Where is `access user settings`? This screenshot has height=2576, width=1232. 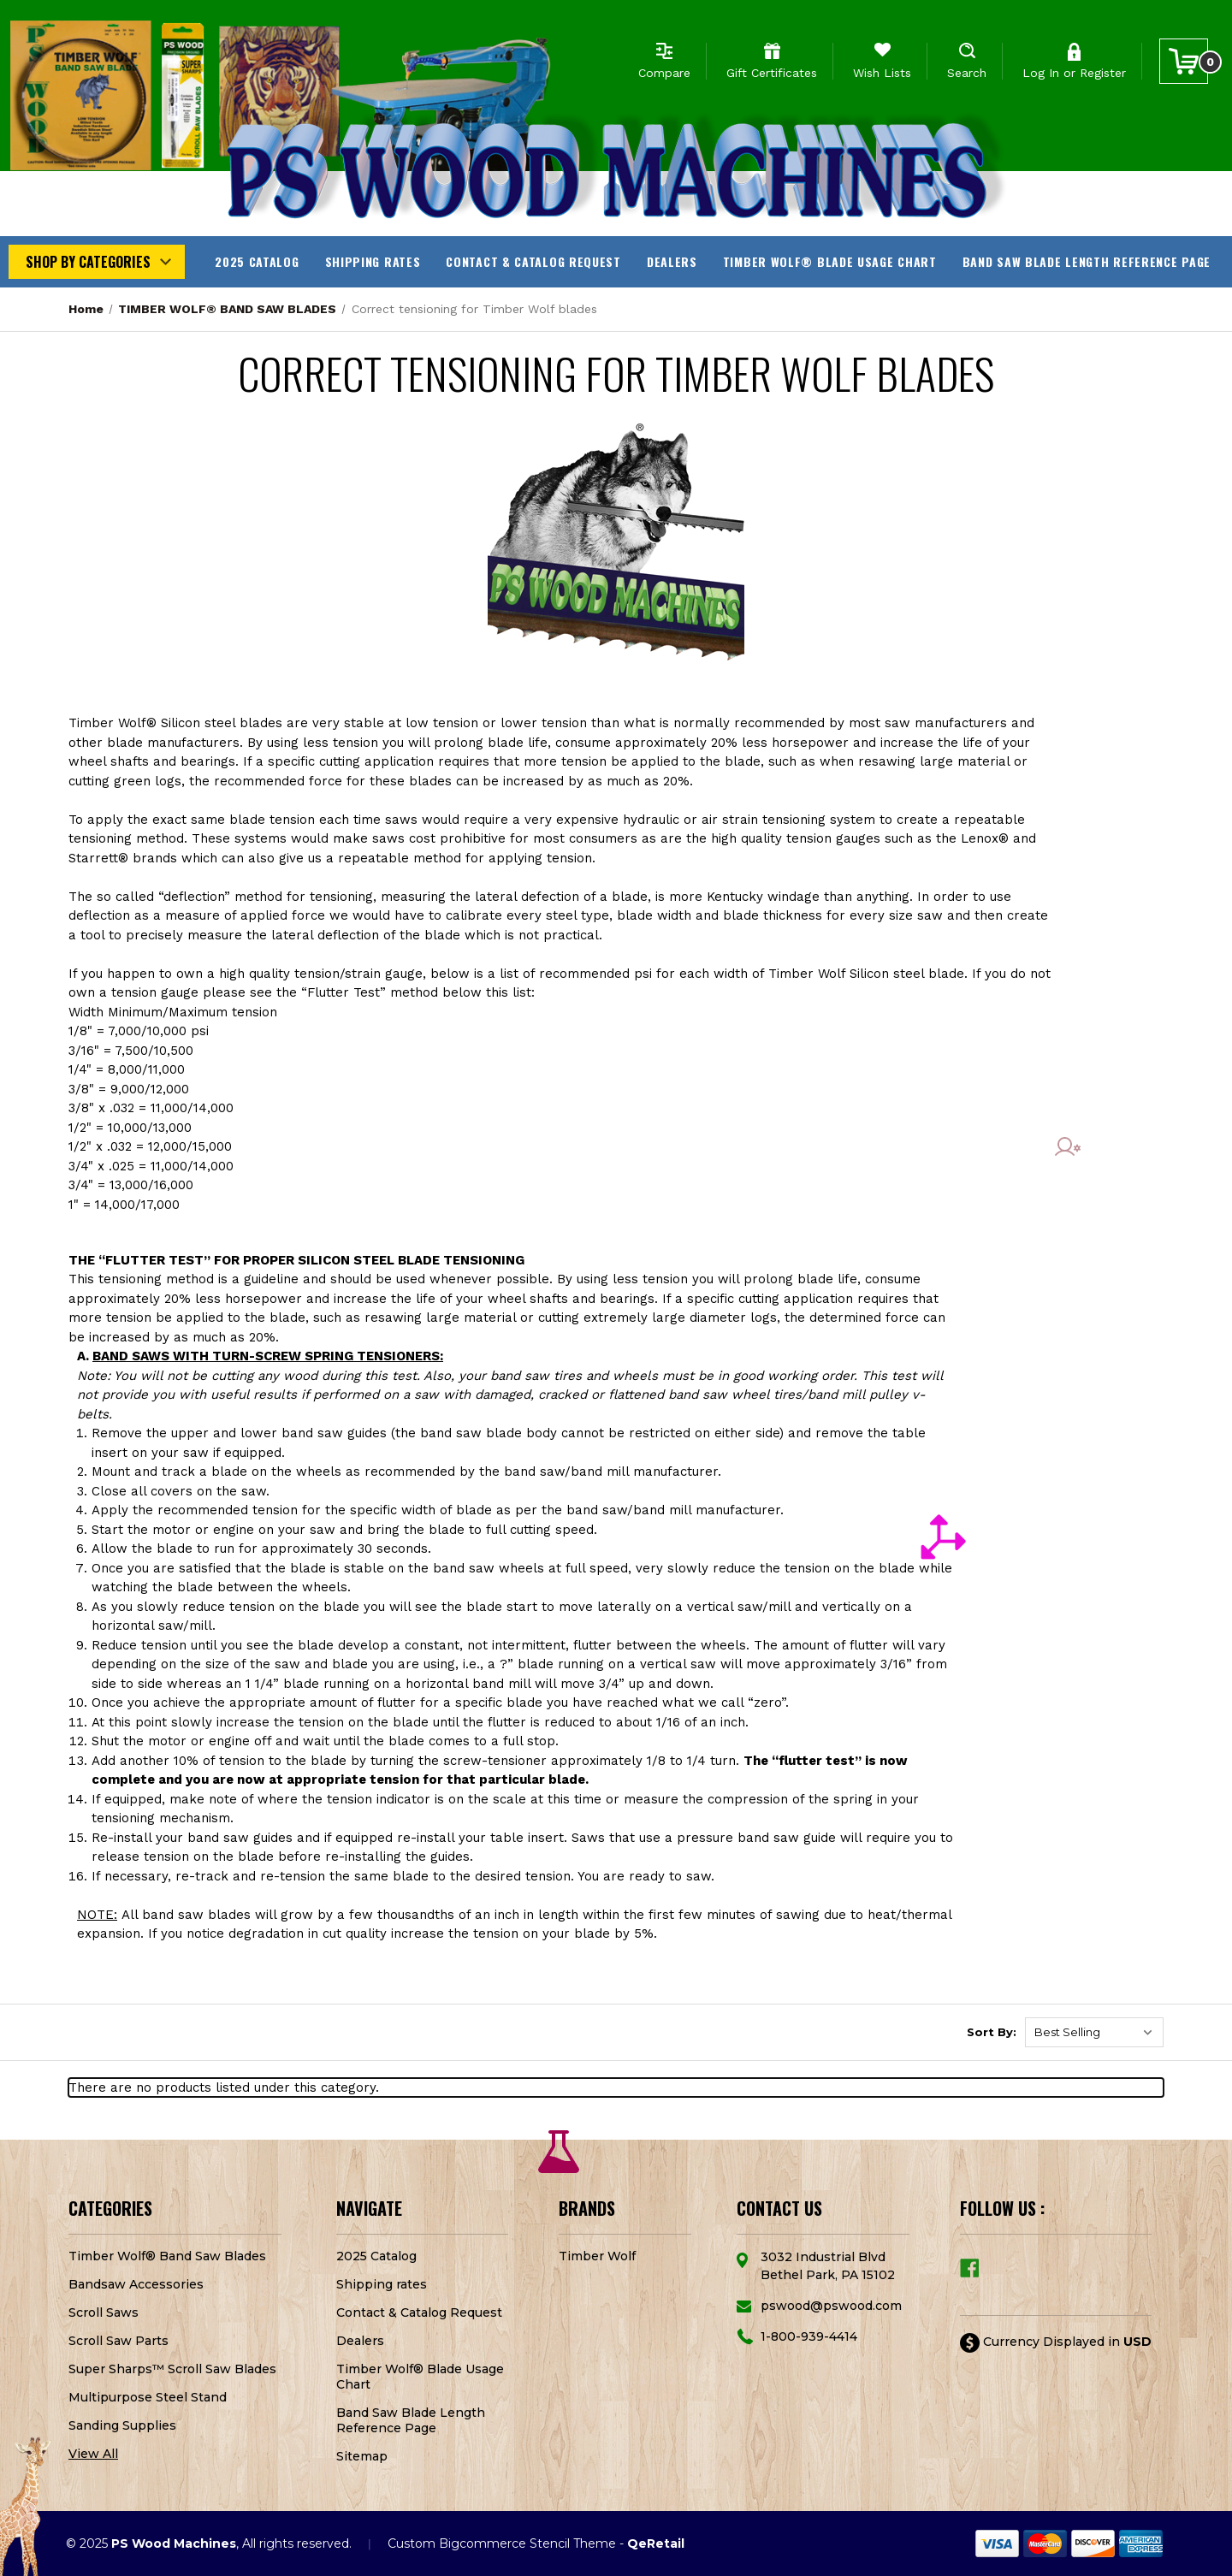 access user settings is located at coordinates (1067, 1147).